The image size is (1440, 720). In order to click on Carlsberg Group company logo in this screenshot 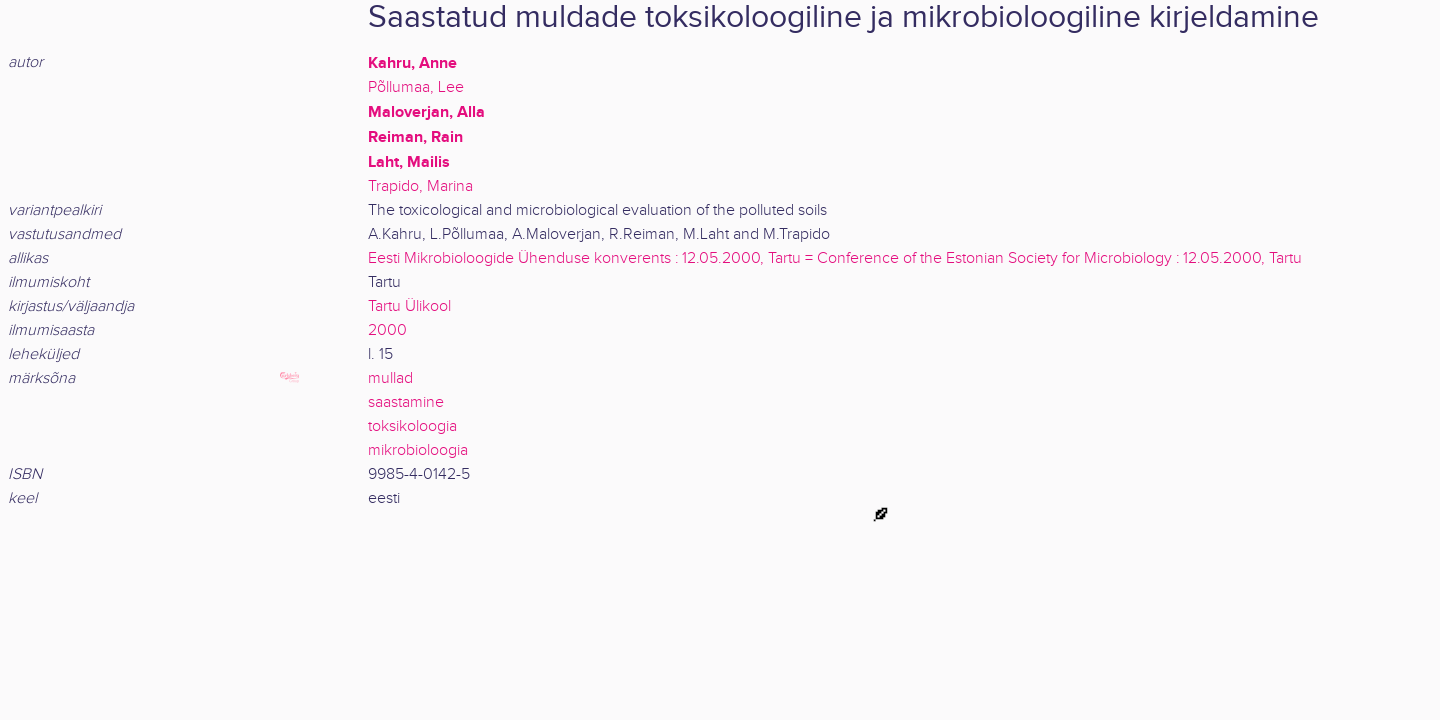, I will do `click(289, 377)`.